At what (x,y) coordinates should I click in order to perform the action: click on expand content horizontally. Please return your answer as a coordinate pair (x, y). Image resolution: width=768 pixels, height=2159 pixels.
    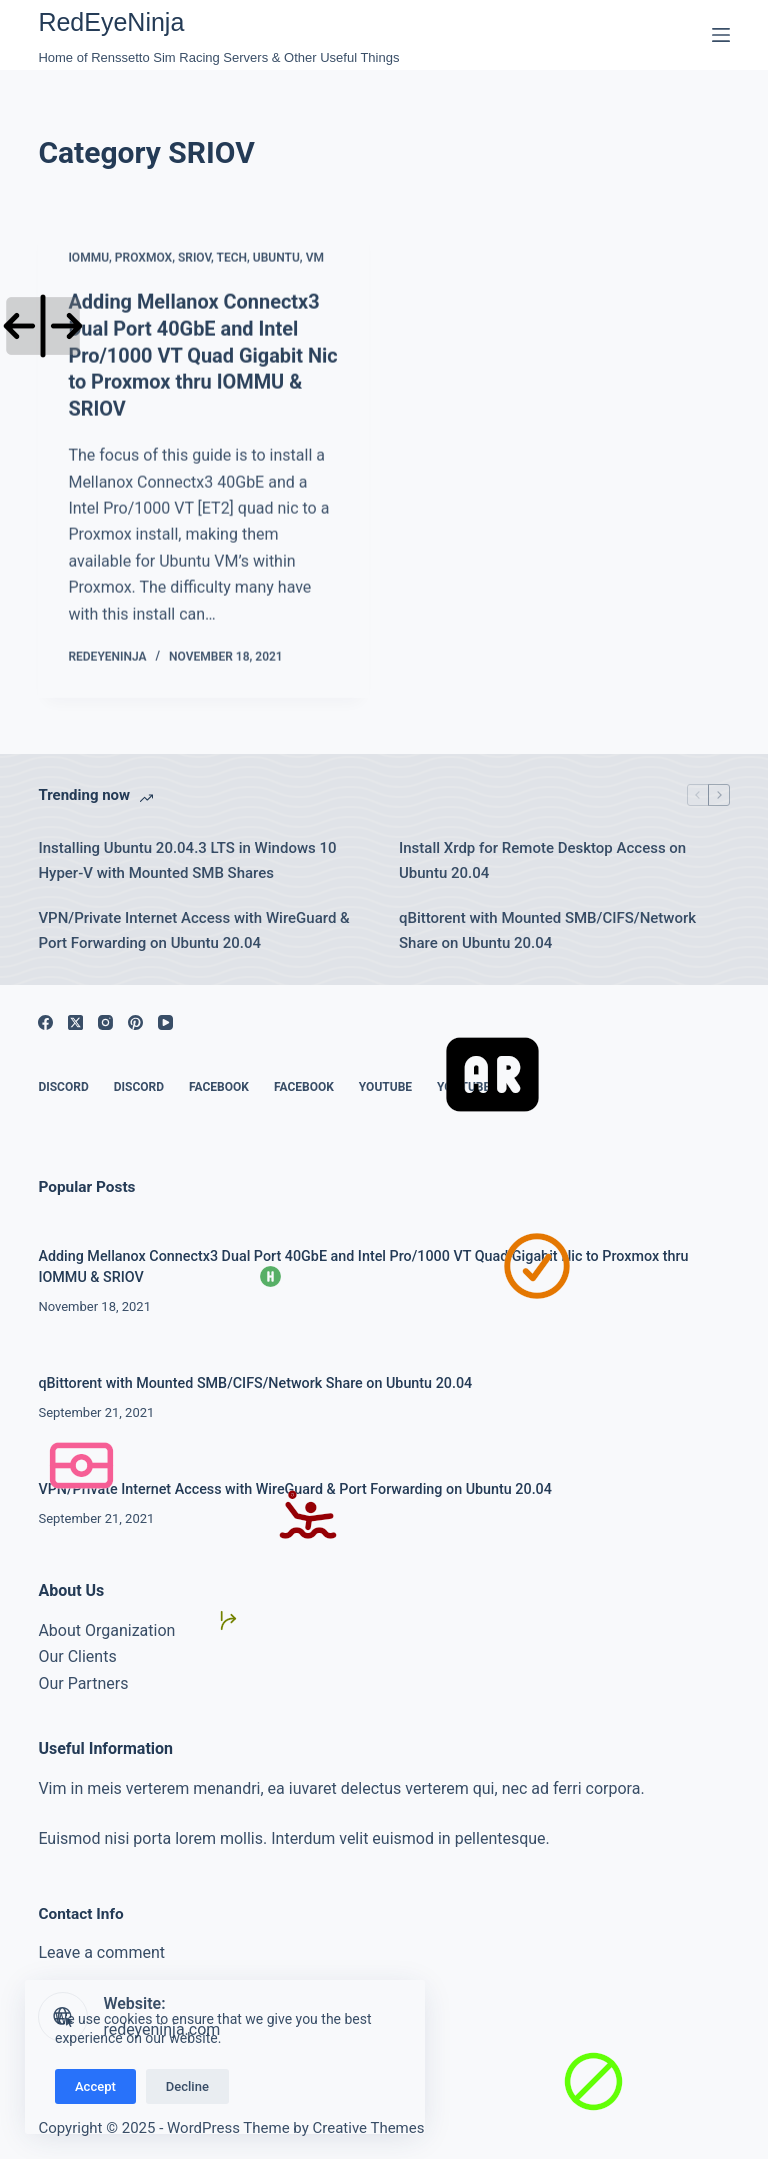
    Looking at the image, I should click on (43, 326).